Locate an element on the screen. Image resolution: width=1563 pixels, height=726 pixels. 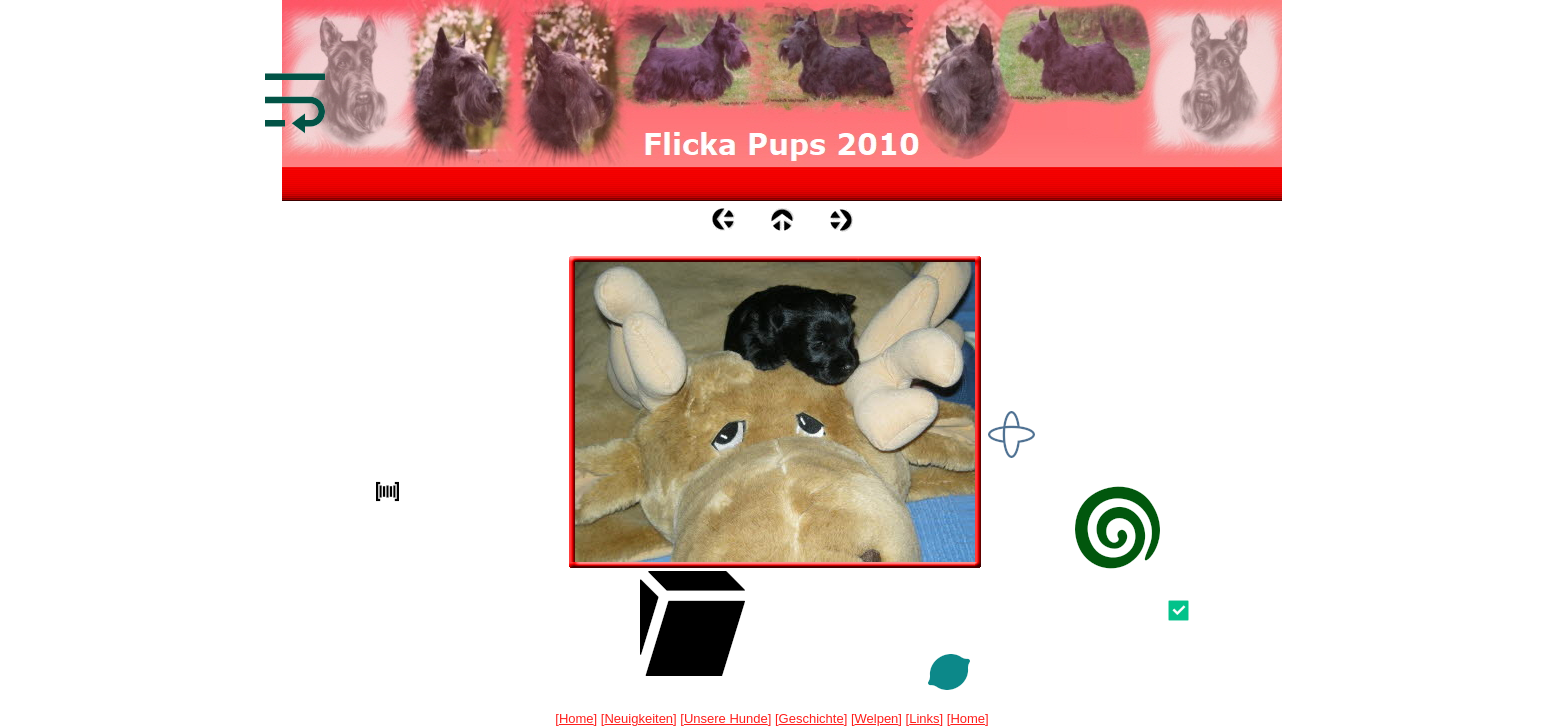
toggle text wrapping in editor is located at coordinates (295, 100).